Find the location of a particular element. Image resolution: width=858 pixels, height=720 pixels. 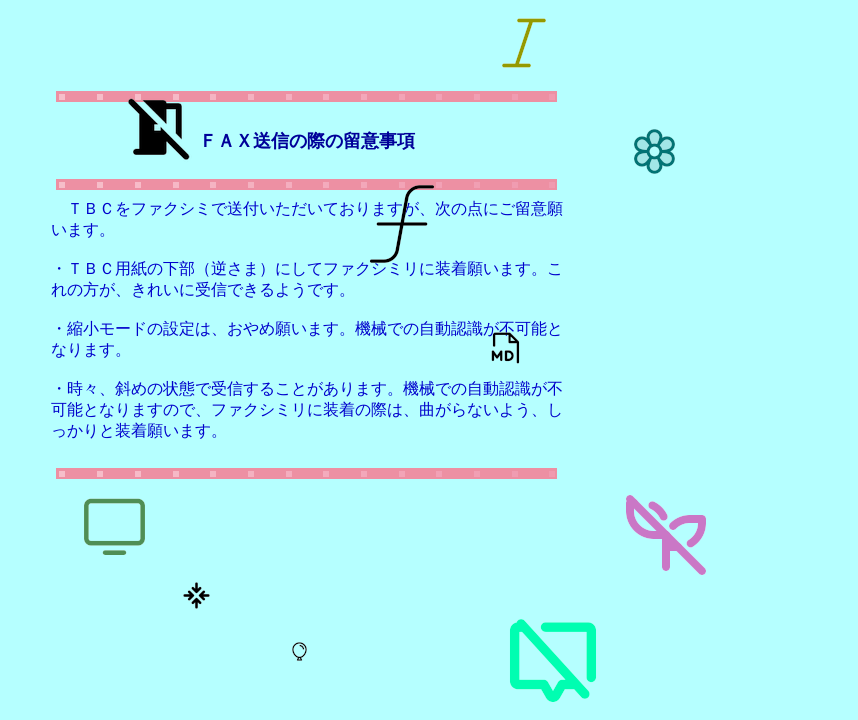

mute or disable chat notifications is located at coordinates (553, 659).